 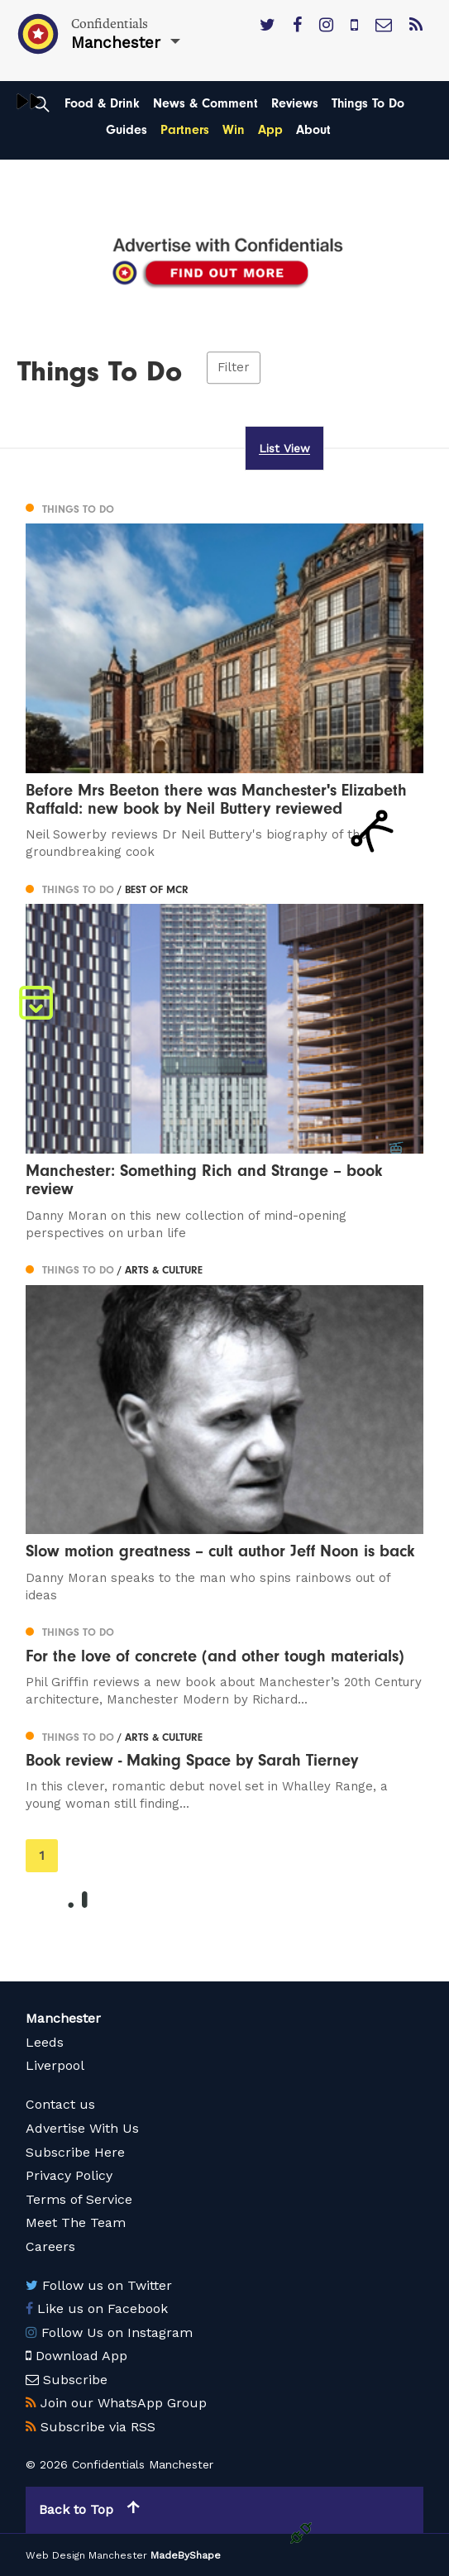 I want to click on skip forward in media playback, so click(x=28, y=101).